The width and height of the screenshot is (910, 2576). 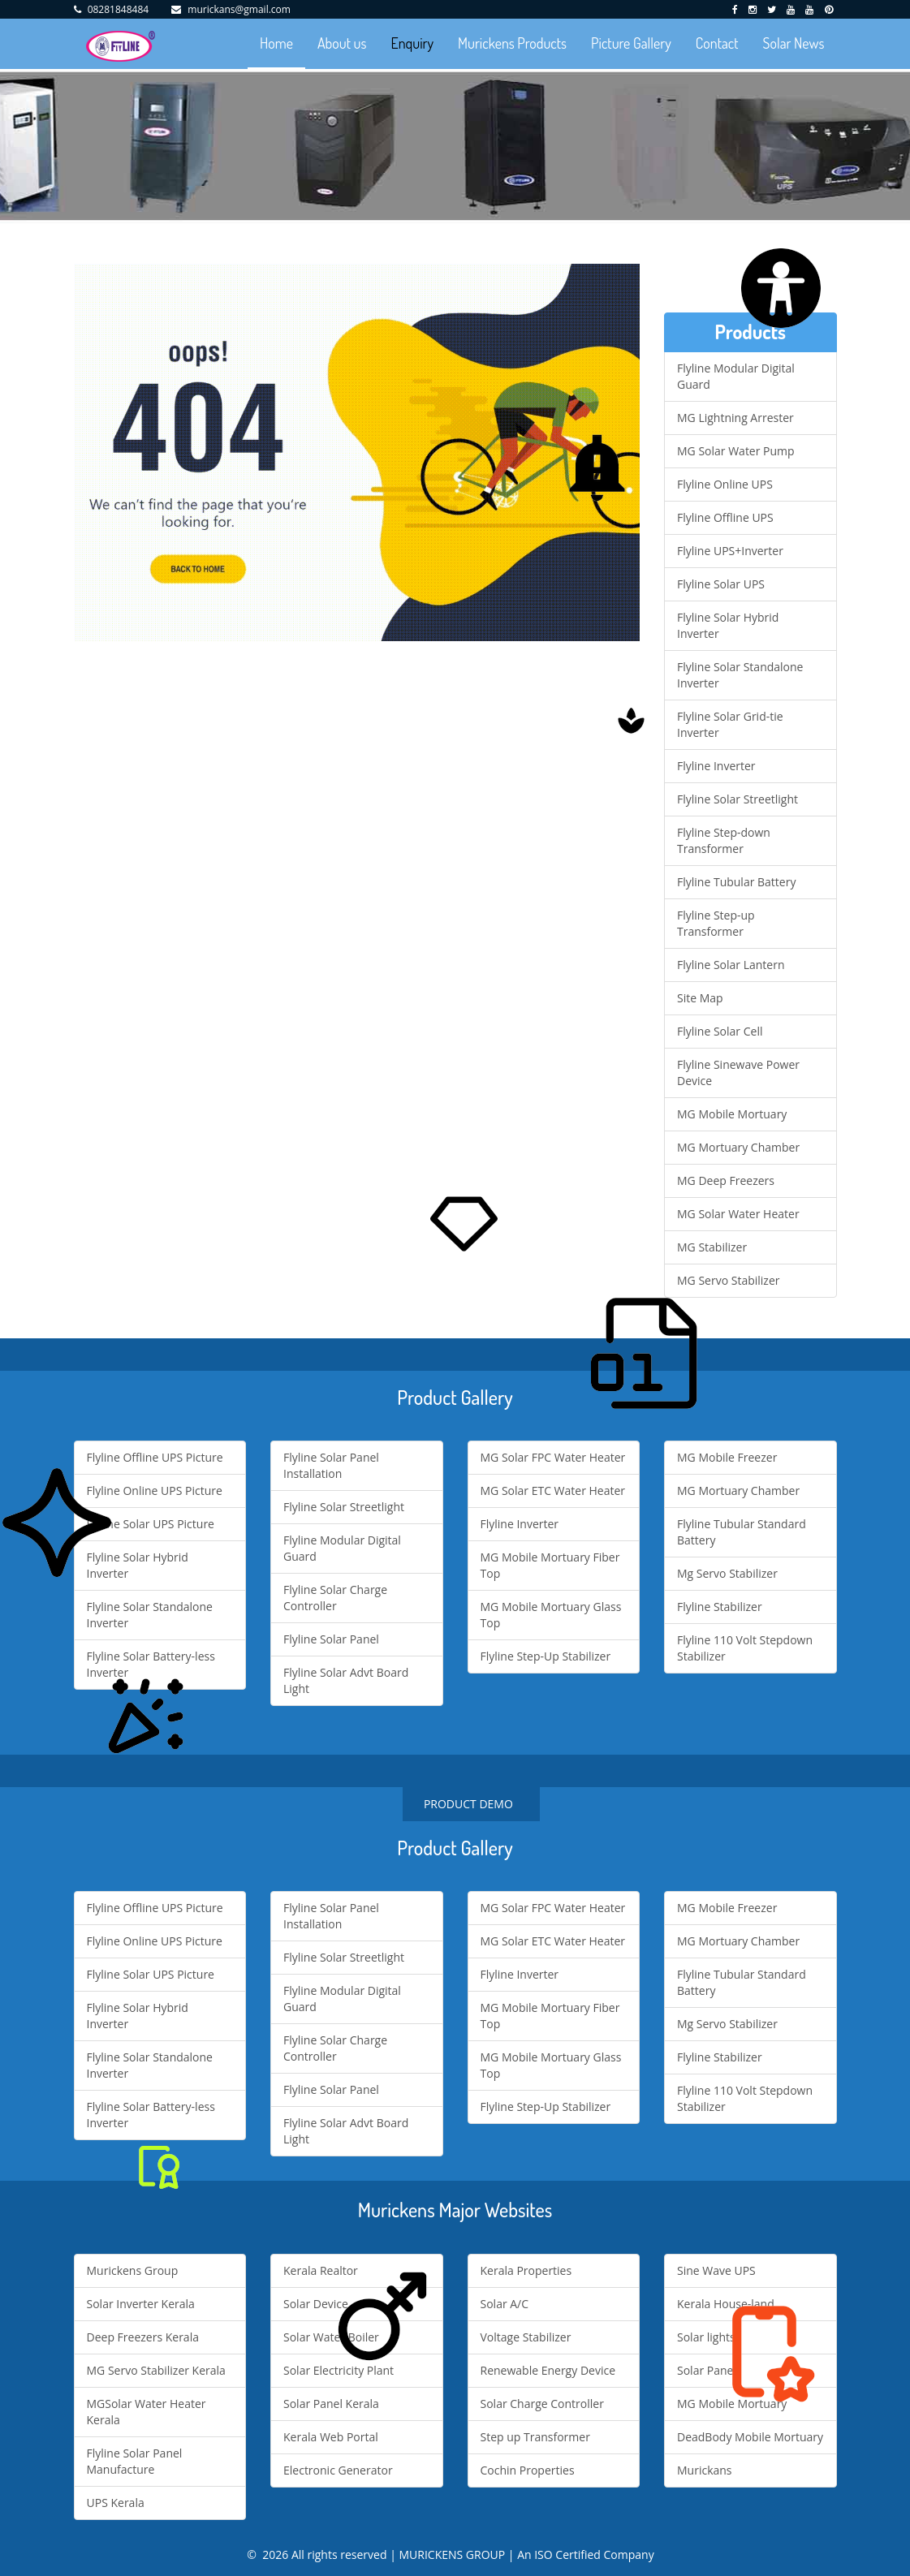 What do you see at coordinates (464, 1221) in the screenshot?
I see `indicates Ruby programming language` at bounding box center [464, 1221].